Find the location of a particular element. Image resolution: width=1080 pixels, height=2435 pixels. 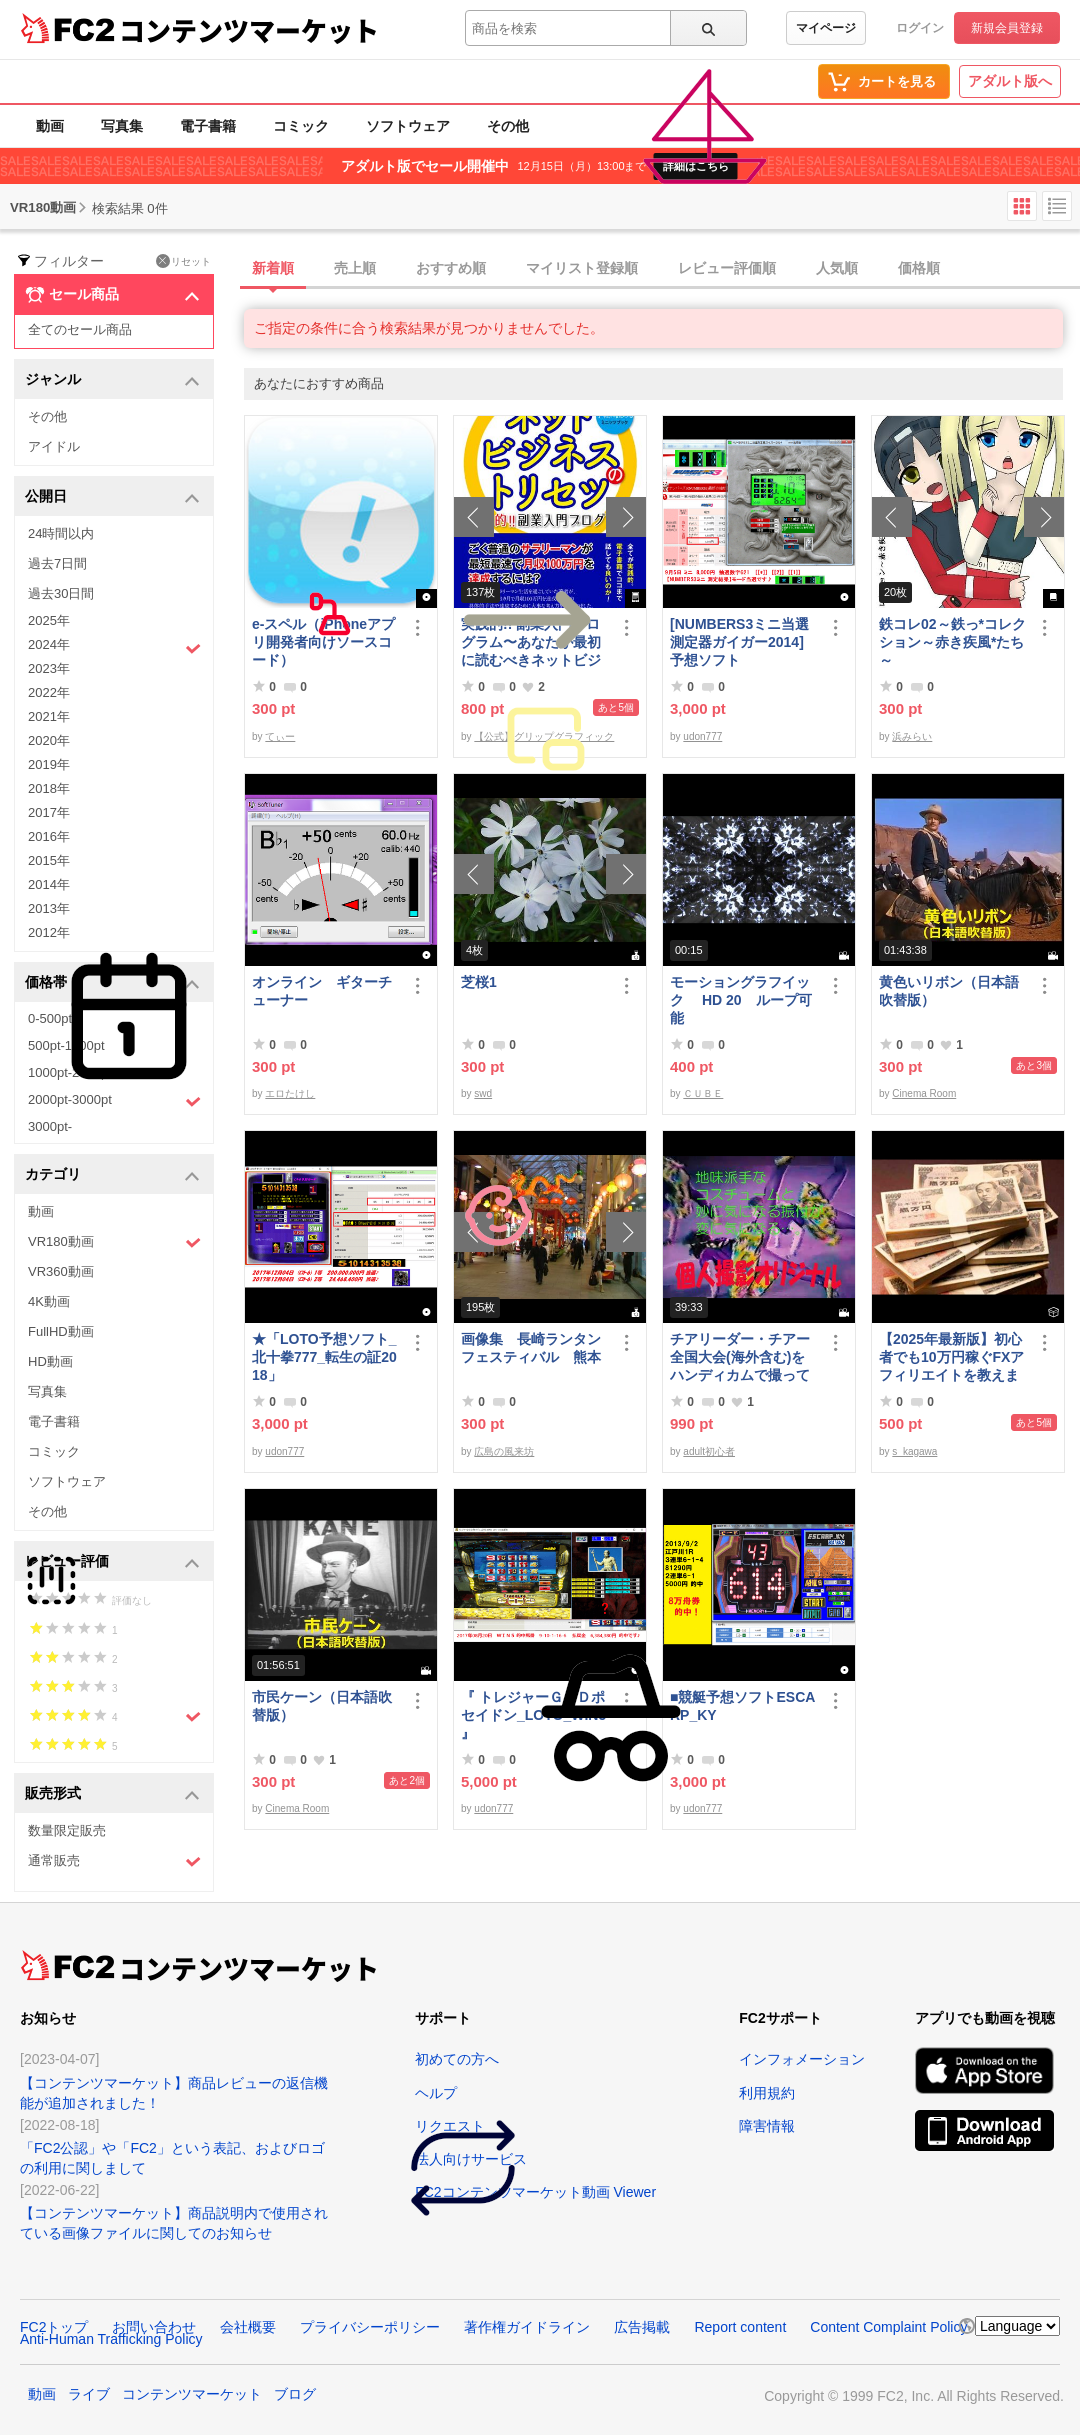

move item to the right is located at coordinates (527, 620).